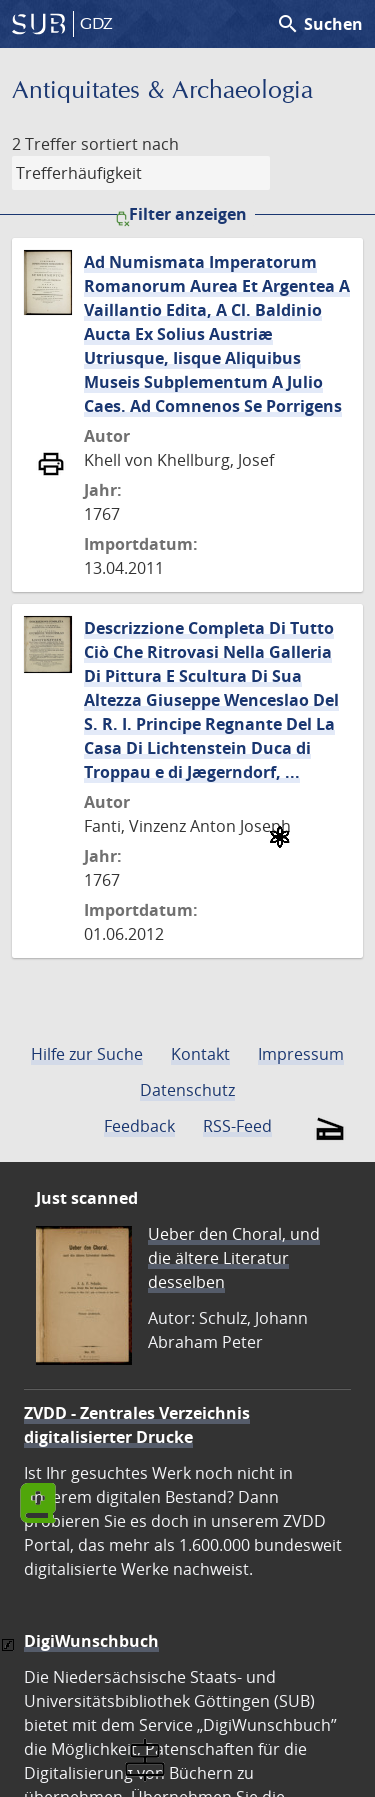 Image resolution: width=375 pixels, height=1797 pixels. I want to click on align objects to horizontal center, so click(145, 1760).